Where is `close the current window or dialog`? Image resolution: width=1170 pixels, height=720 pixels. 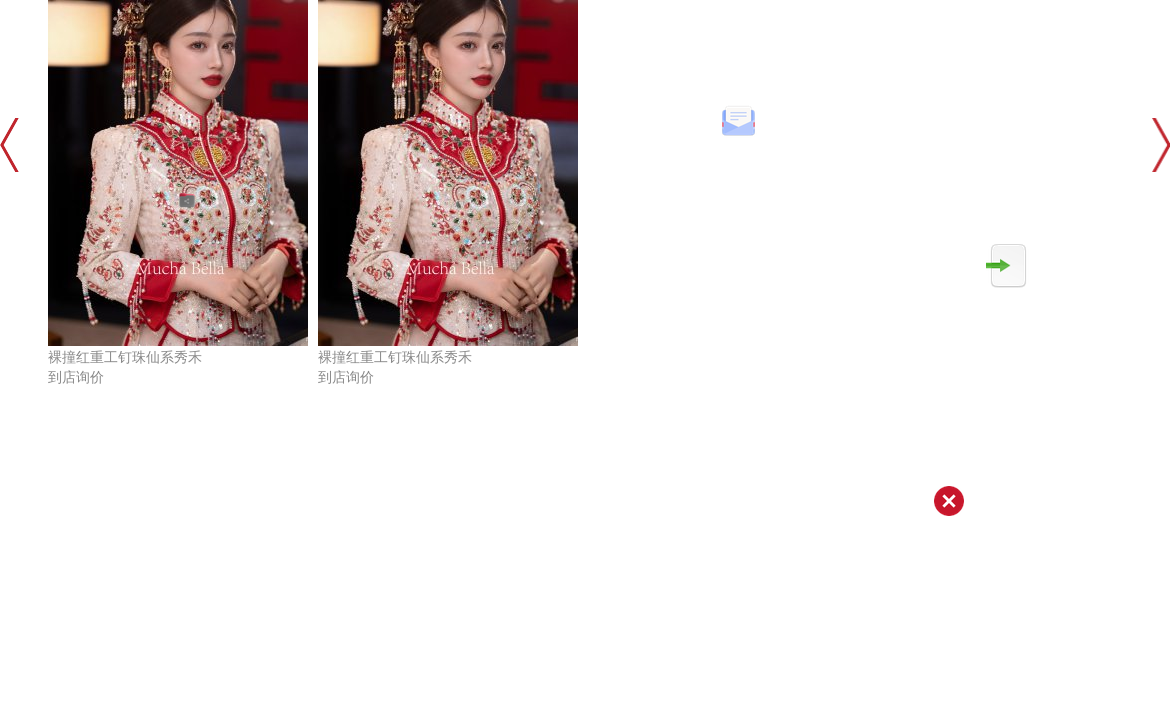
close the current window or dialog is located at coordinates (949, 501).